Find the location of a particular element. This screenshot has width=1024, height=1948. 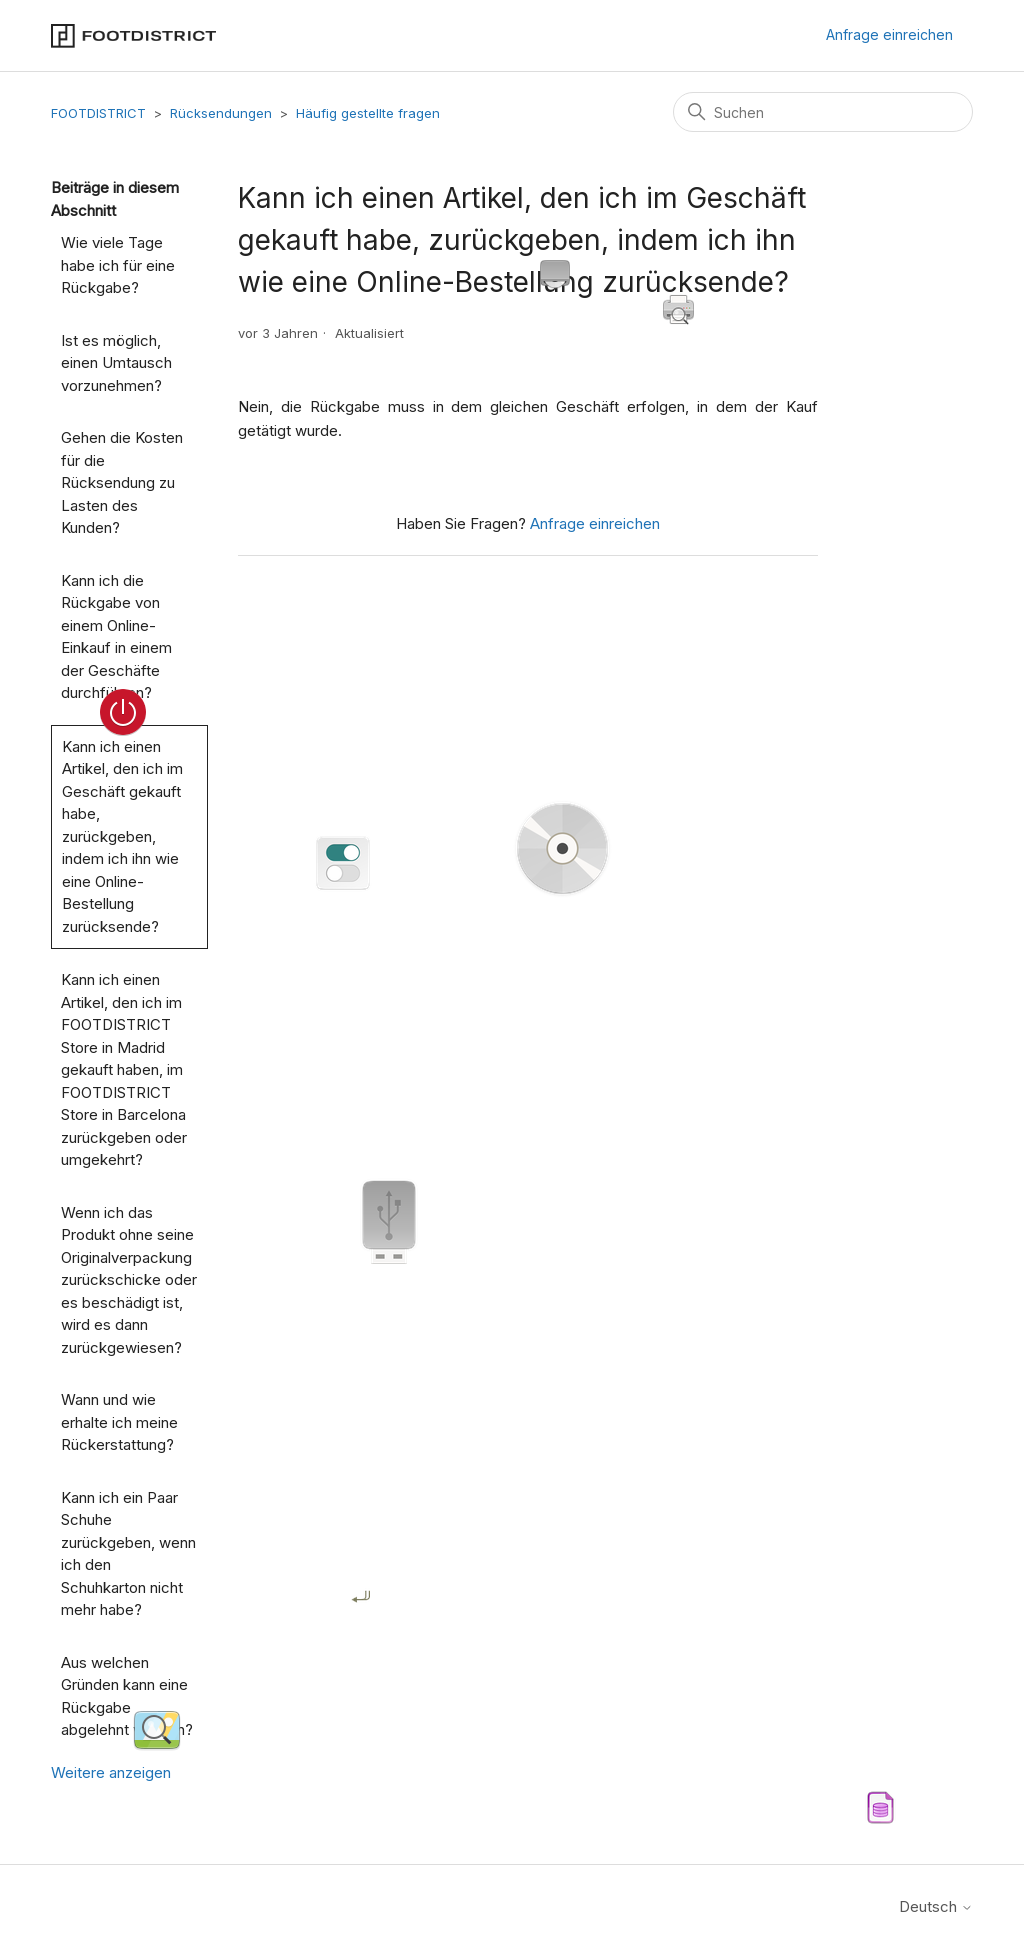

open gnome tweaks settings application is located at coordinates (343, 863).